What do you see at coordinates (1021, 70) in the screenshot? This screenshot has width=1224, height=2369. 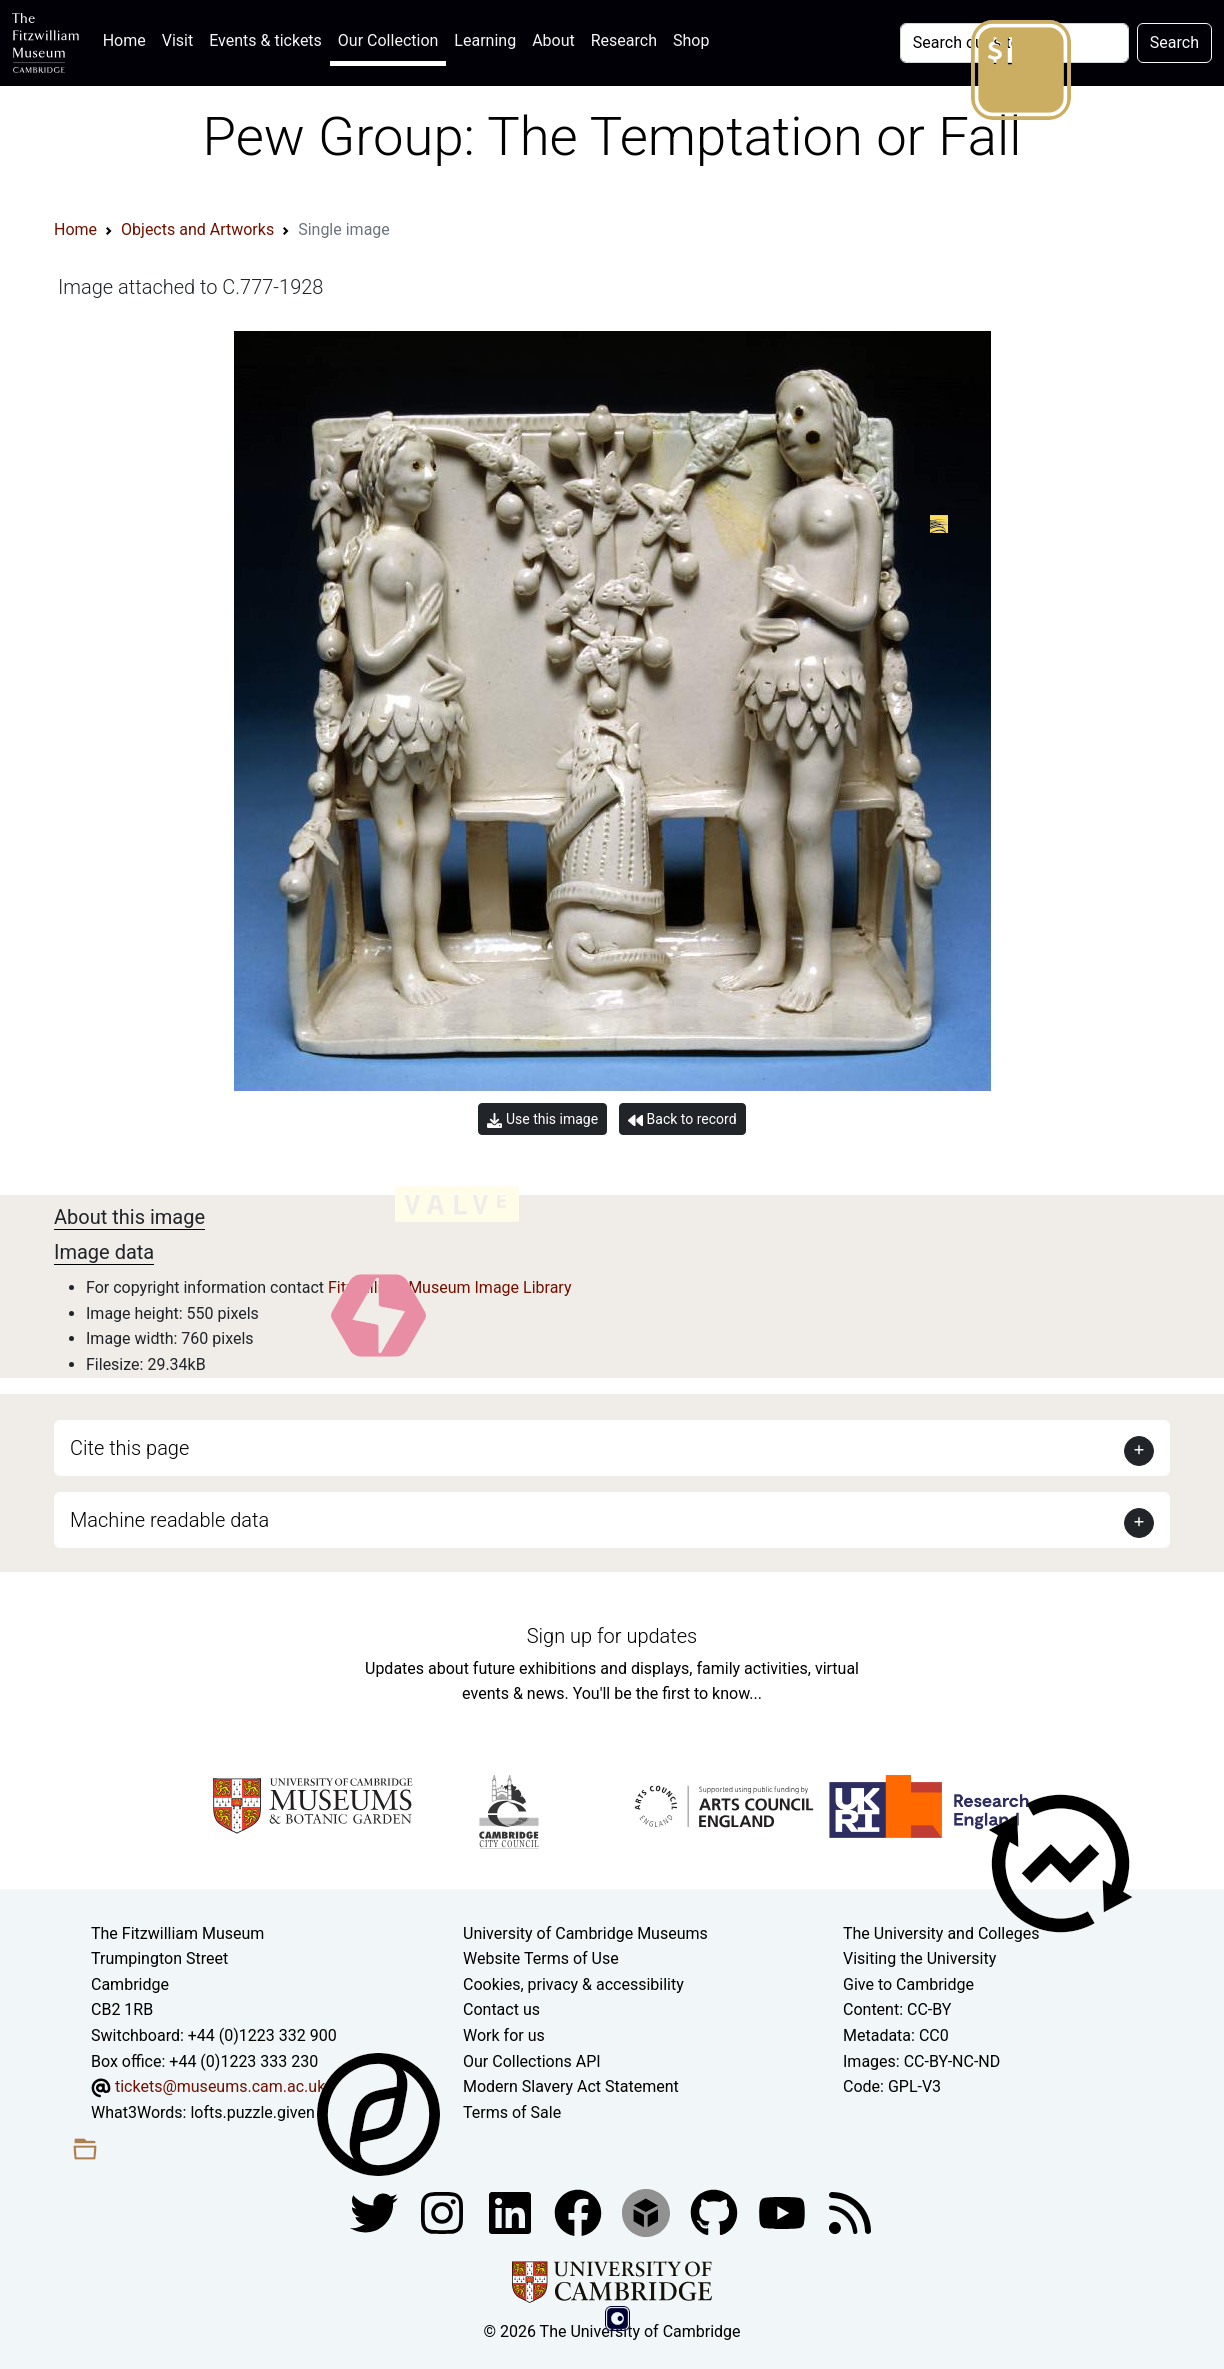 I see `open iTerm2 terminal application` at bounding box center [1021, 70].